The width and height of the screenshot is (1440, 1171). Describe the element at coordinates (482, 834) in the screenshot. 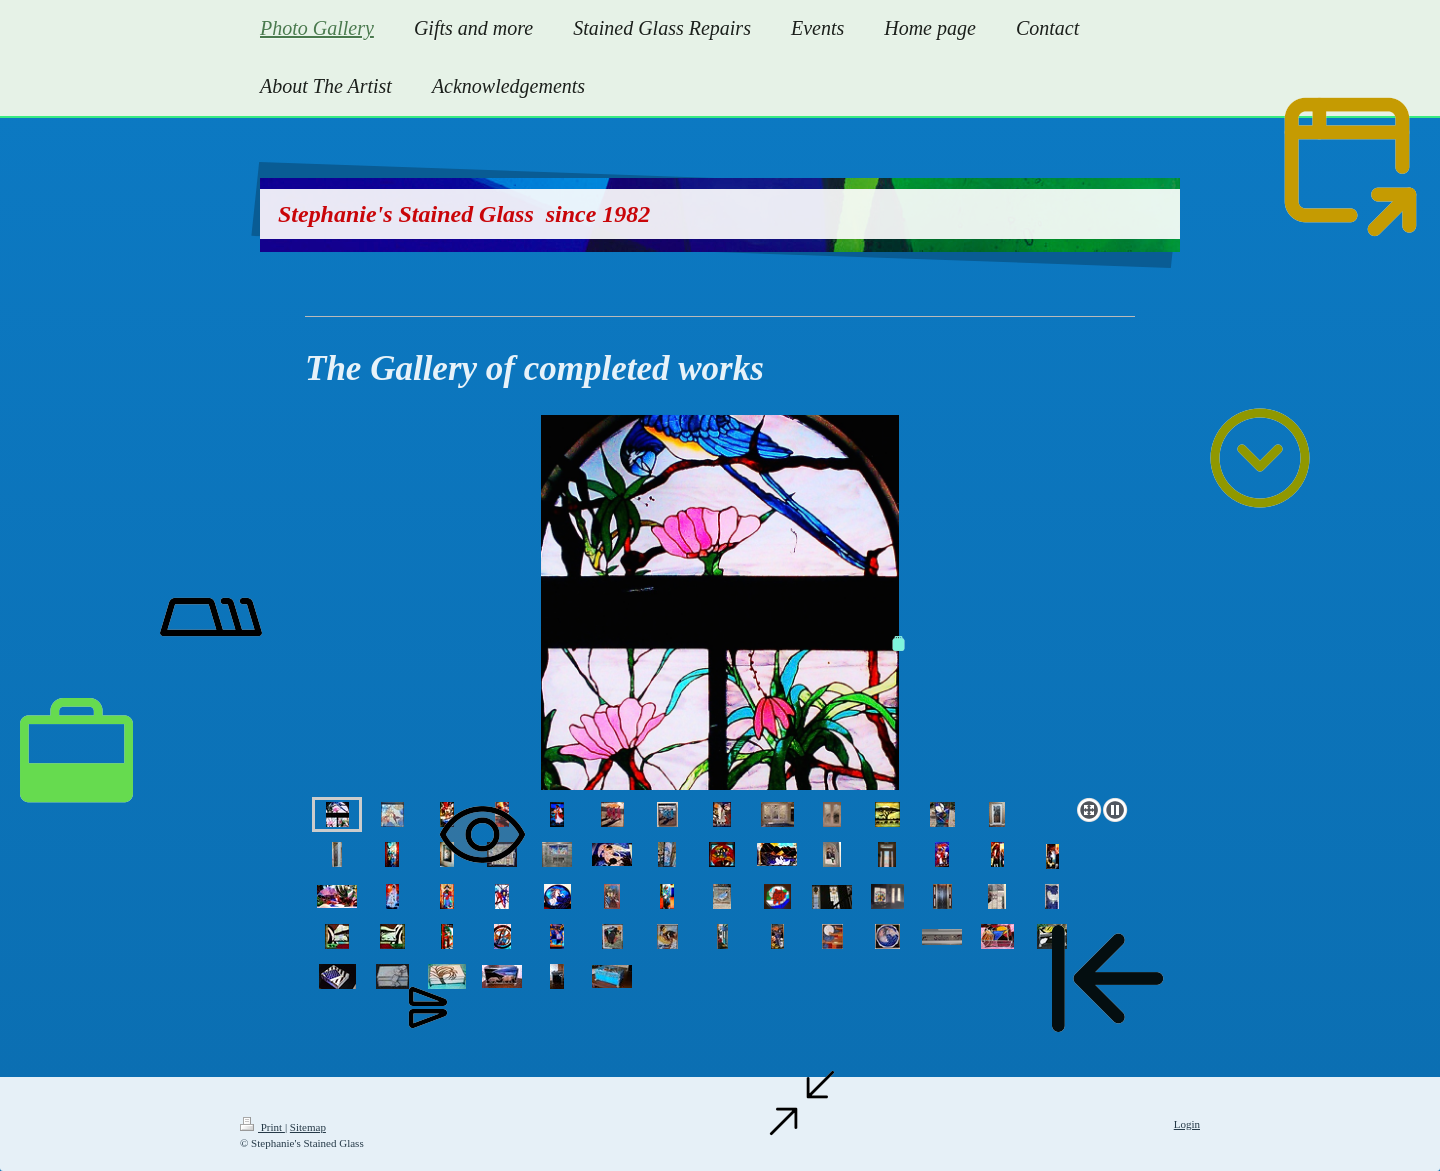

I see `view or preview content` at that location.